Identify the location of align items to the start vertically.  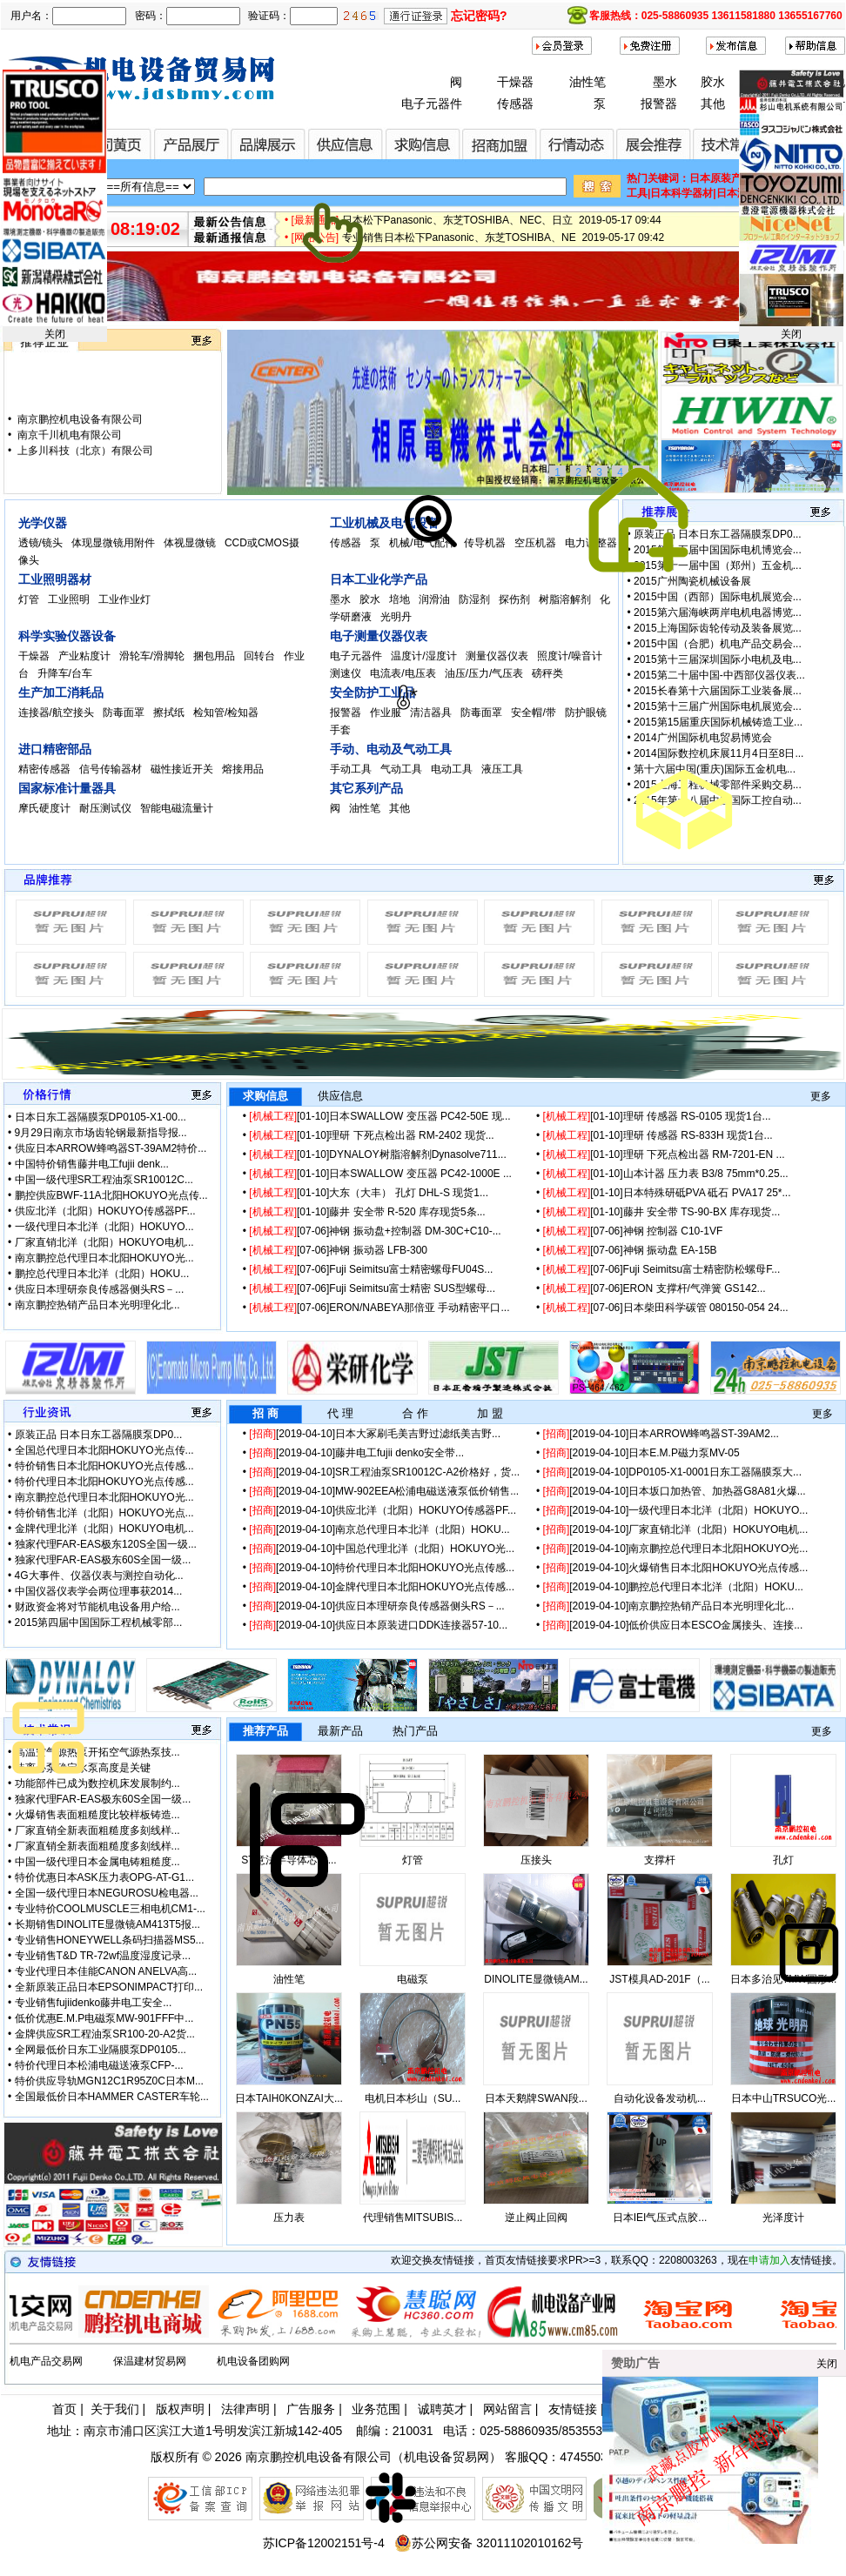
(307, 1840).